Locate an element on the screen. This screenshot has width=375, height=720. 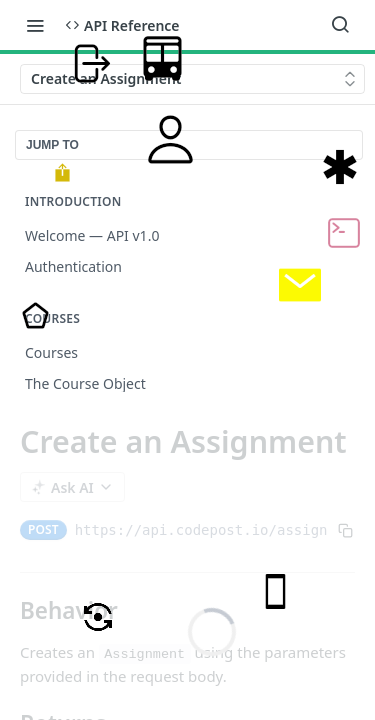
open your email inbox is located at coordinates (300, 285).